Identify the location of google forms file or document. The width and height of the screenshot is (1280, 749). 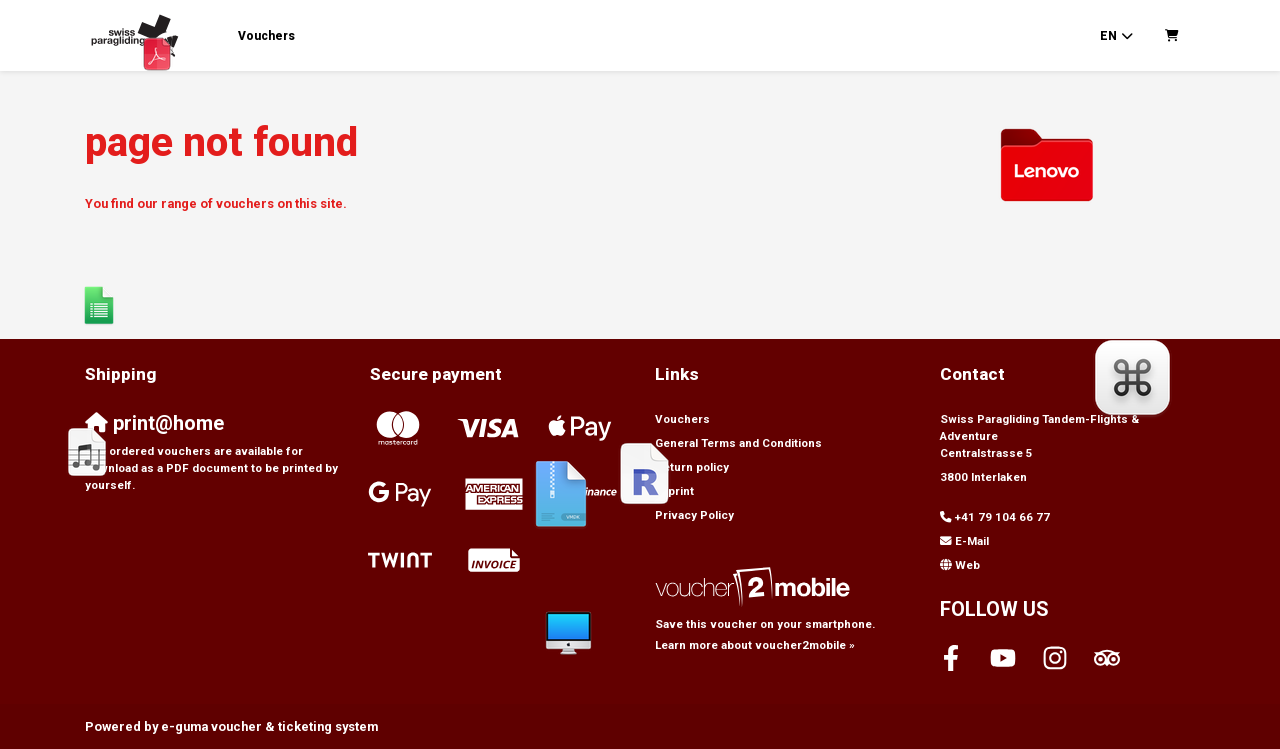
(99, 306).